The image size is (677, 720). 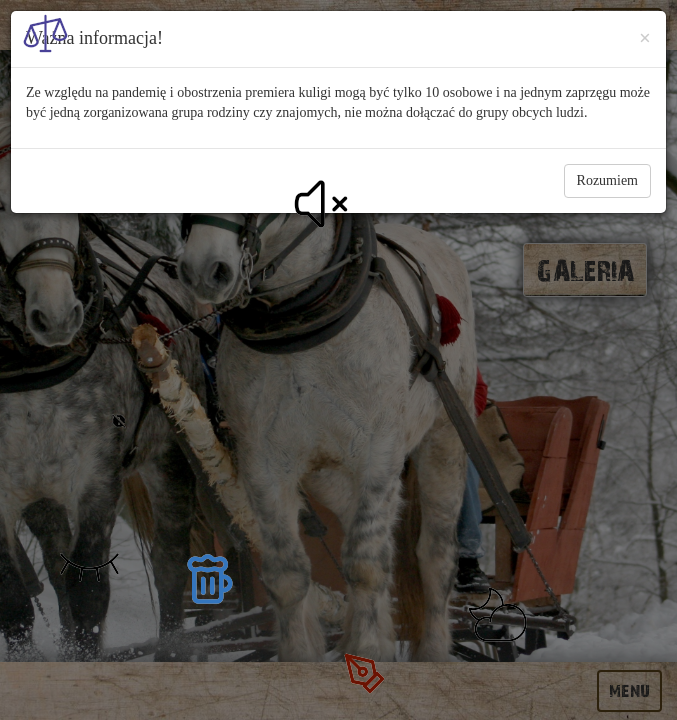 I want to click on access vector drawing or pen tool, so click(x=364, y=673).